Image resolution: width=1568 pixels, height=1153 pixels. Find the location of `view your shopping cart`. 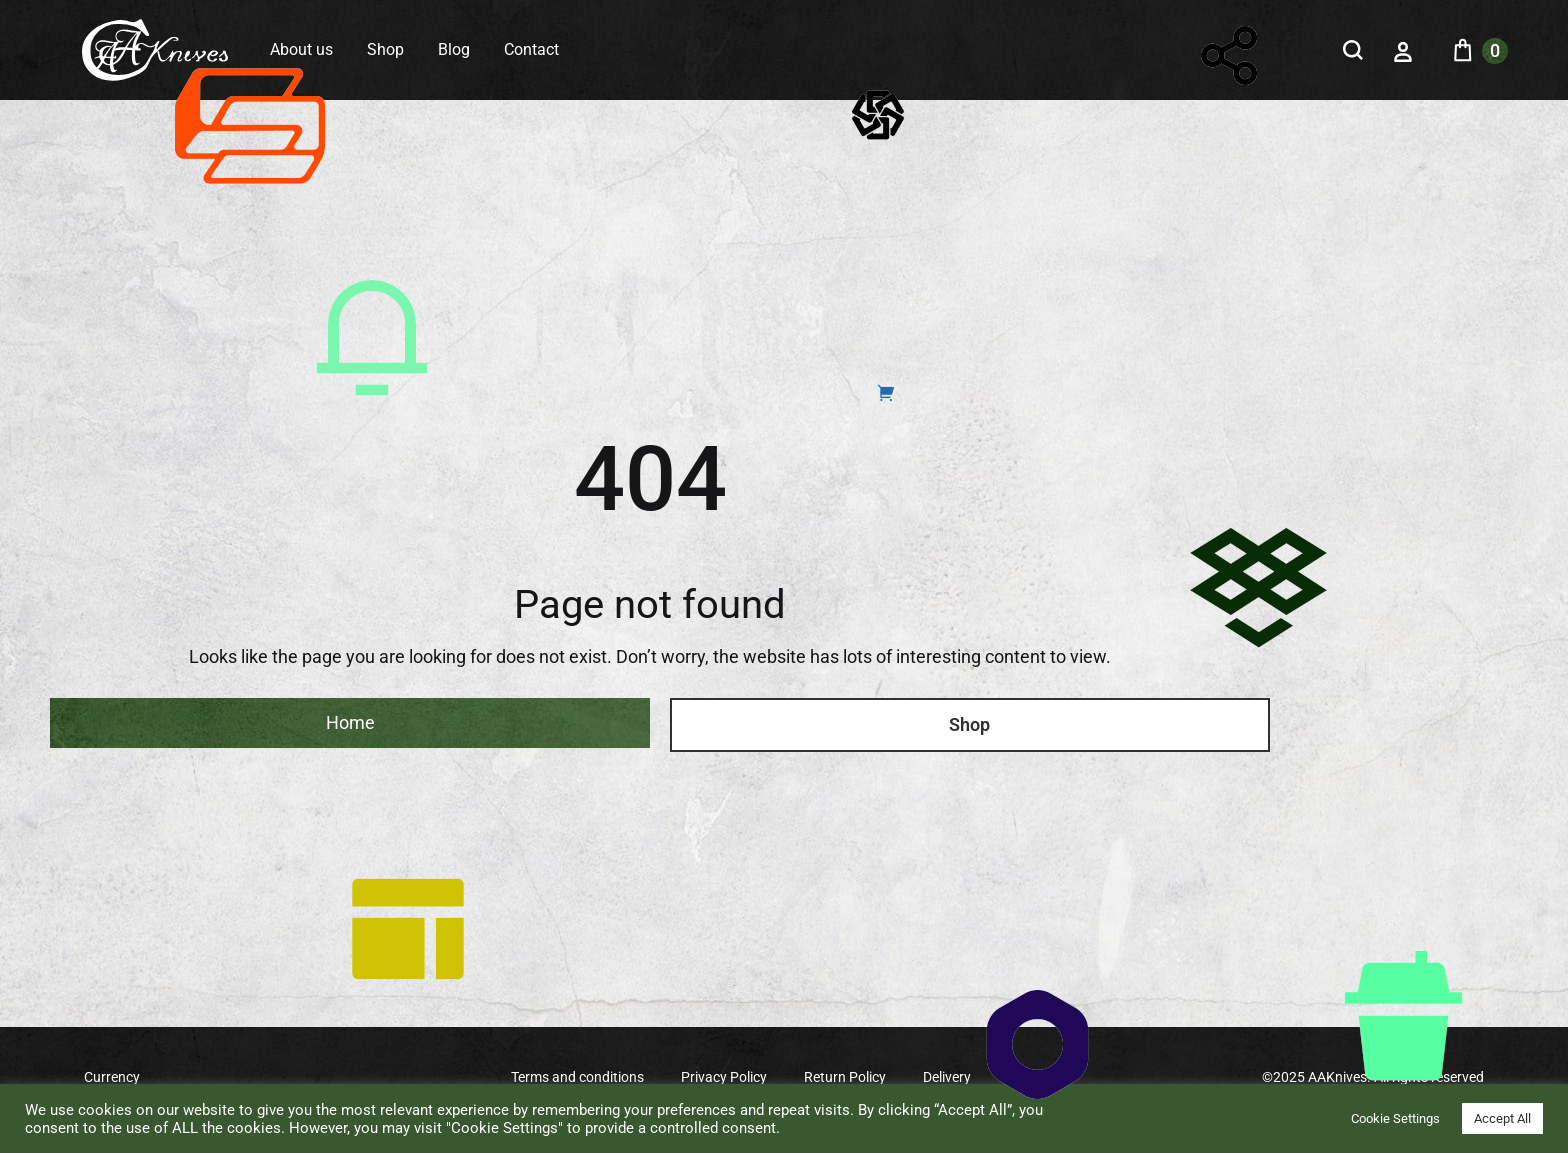

view your shopping cart is located at coordinates (886, 392).